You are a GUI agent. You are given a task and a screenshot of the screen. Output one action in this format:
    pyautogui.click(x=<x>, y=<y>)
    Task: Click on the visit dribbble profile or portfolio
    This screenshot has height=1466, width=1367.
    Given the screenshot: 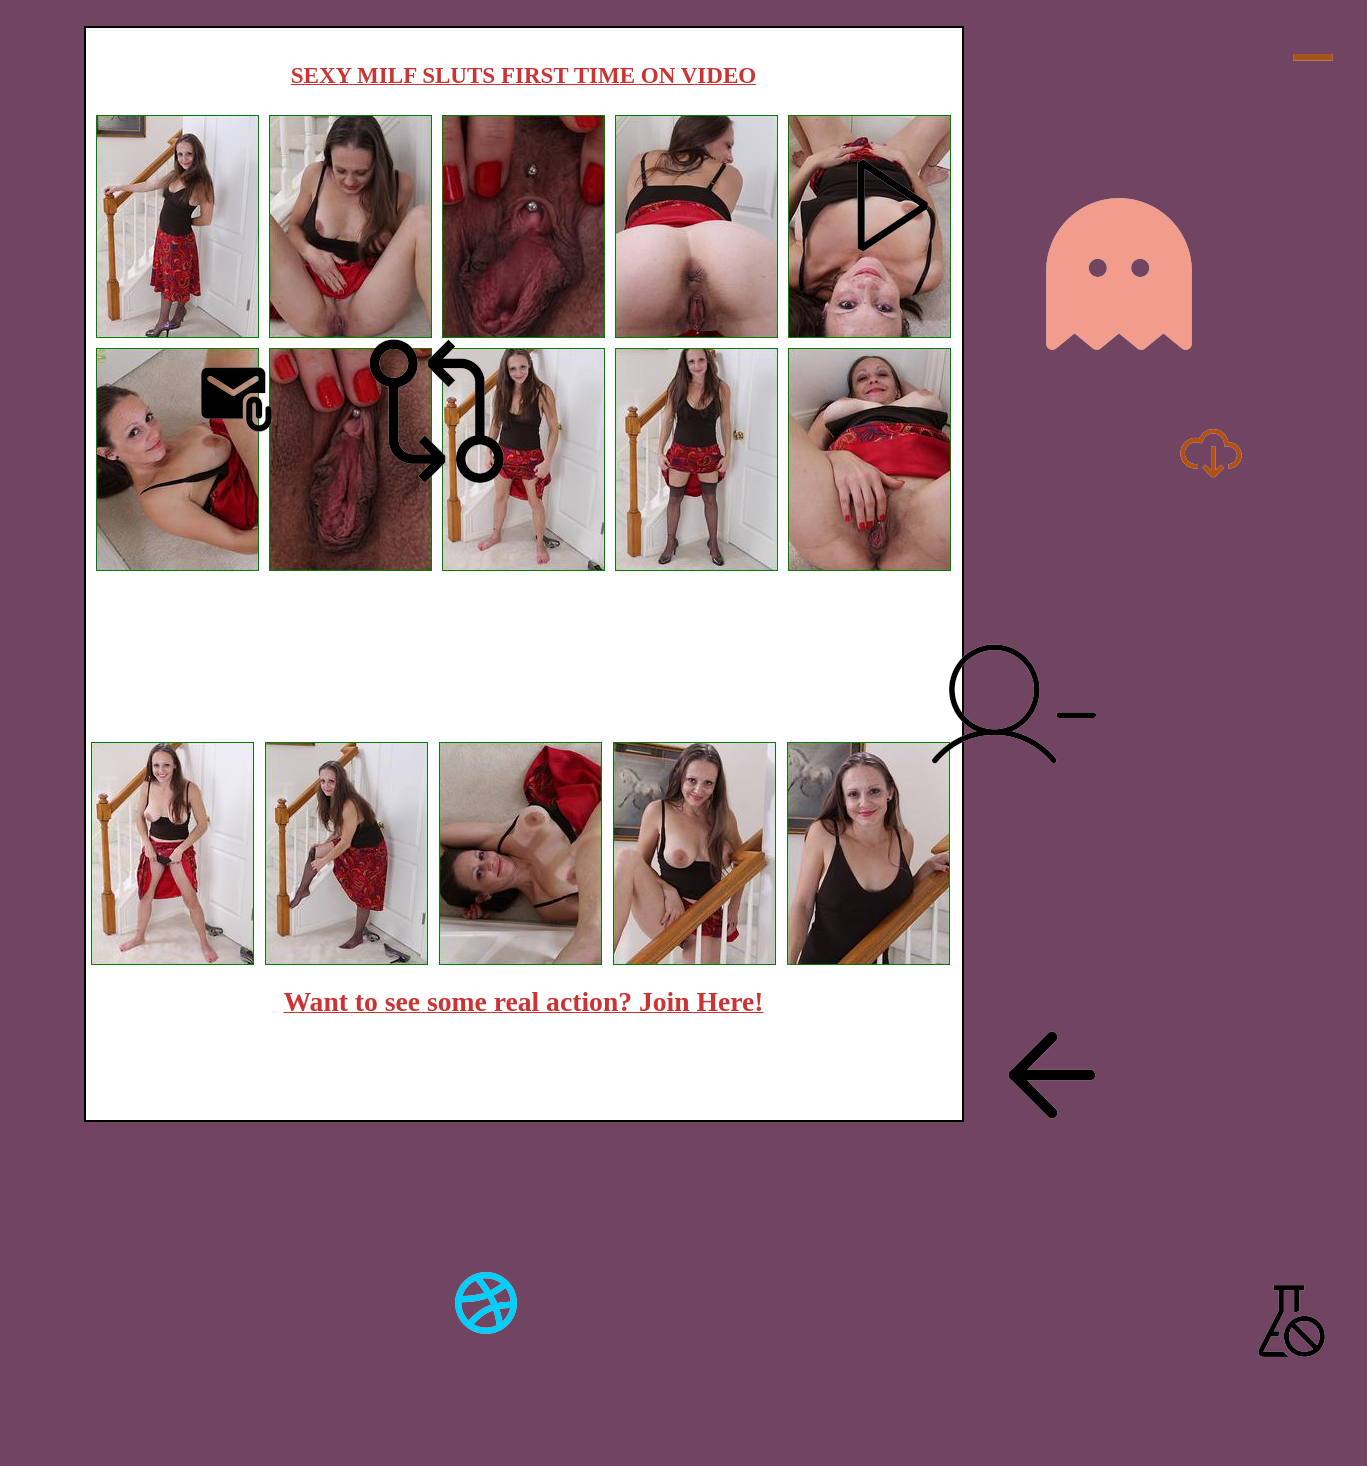 What is the action you would take?
    pyautogui.click(x=486, y=1303)
    